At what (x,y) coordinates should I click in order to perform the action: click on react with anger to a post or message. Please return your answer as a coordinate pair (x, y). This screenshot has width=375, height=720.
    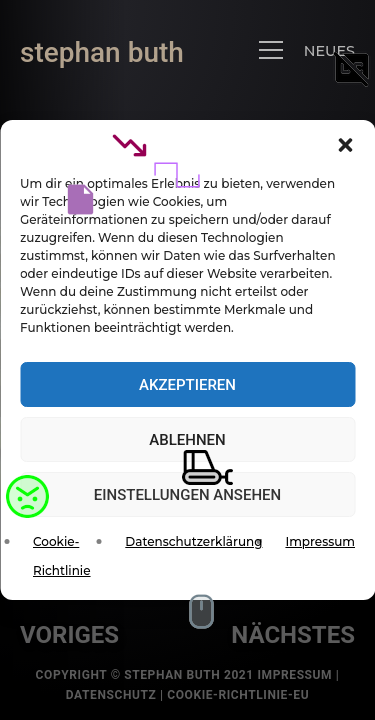
    Looking at the image, I should click on (27, 496).